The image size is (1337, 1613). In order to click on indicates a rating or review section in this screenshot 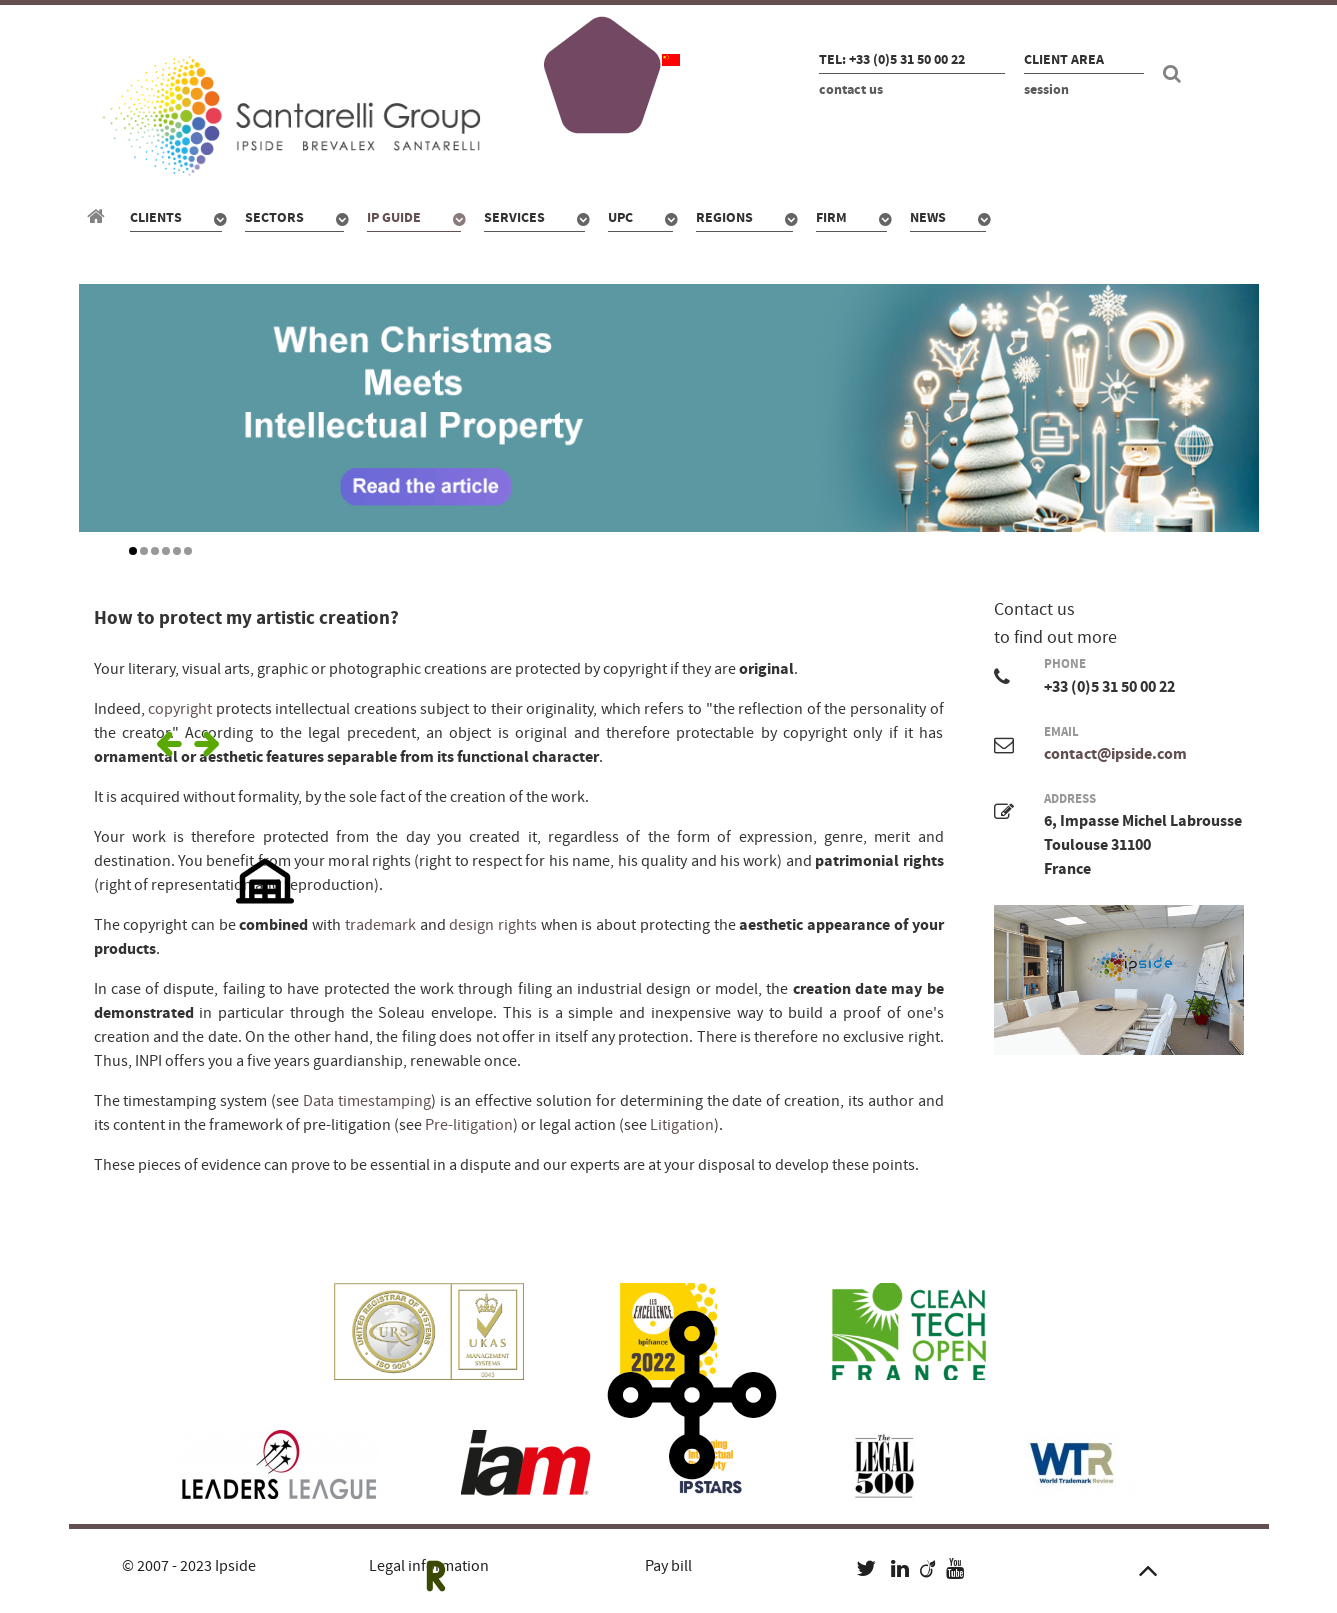, I will do `click(436, 1576)`.